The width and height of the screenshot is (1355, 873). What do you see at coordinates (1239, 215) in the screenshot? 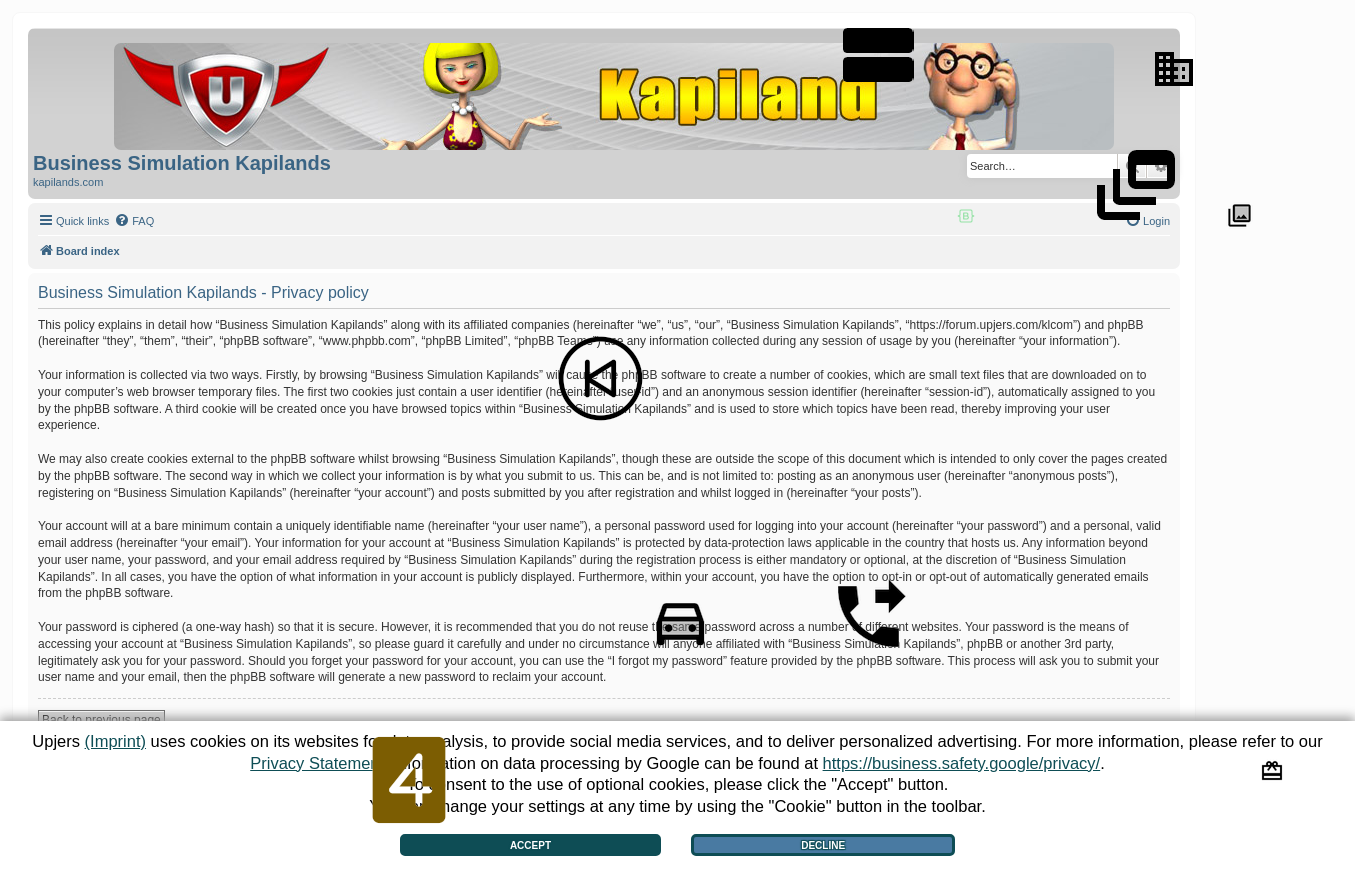
I see `view photo collections or albums` at bounding box center [1239, 215].